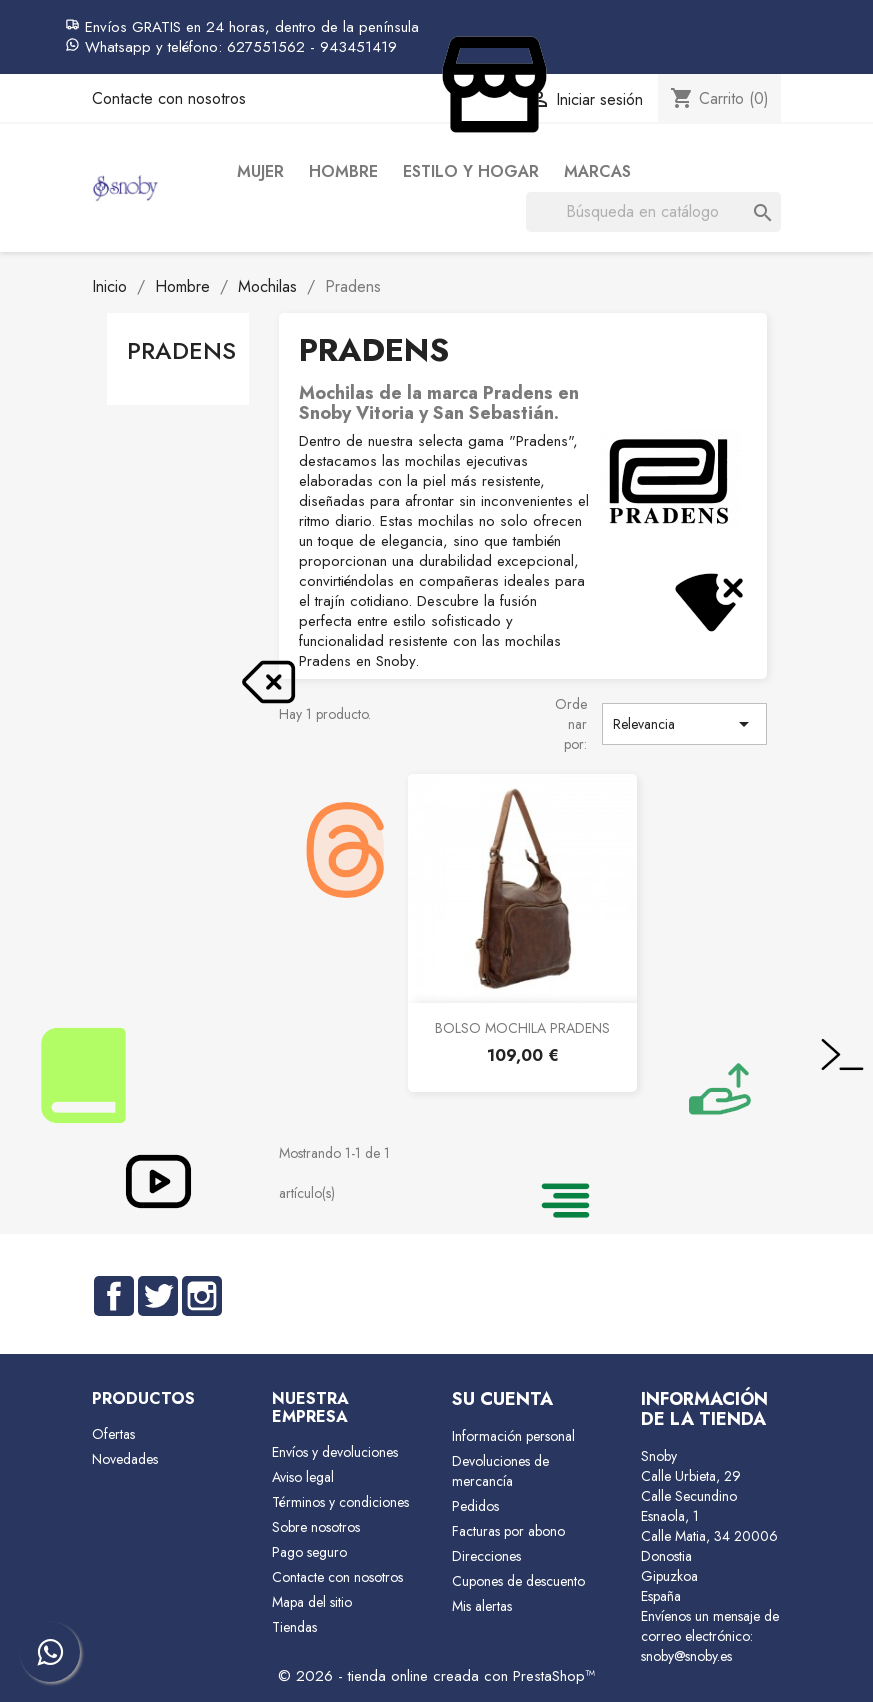 The height and width of the screenshot is (1702, 873). I want to click on upload or send a file, so click(722, 1092).